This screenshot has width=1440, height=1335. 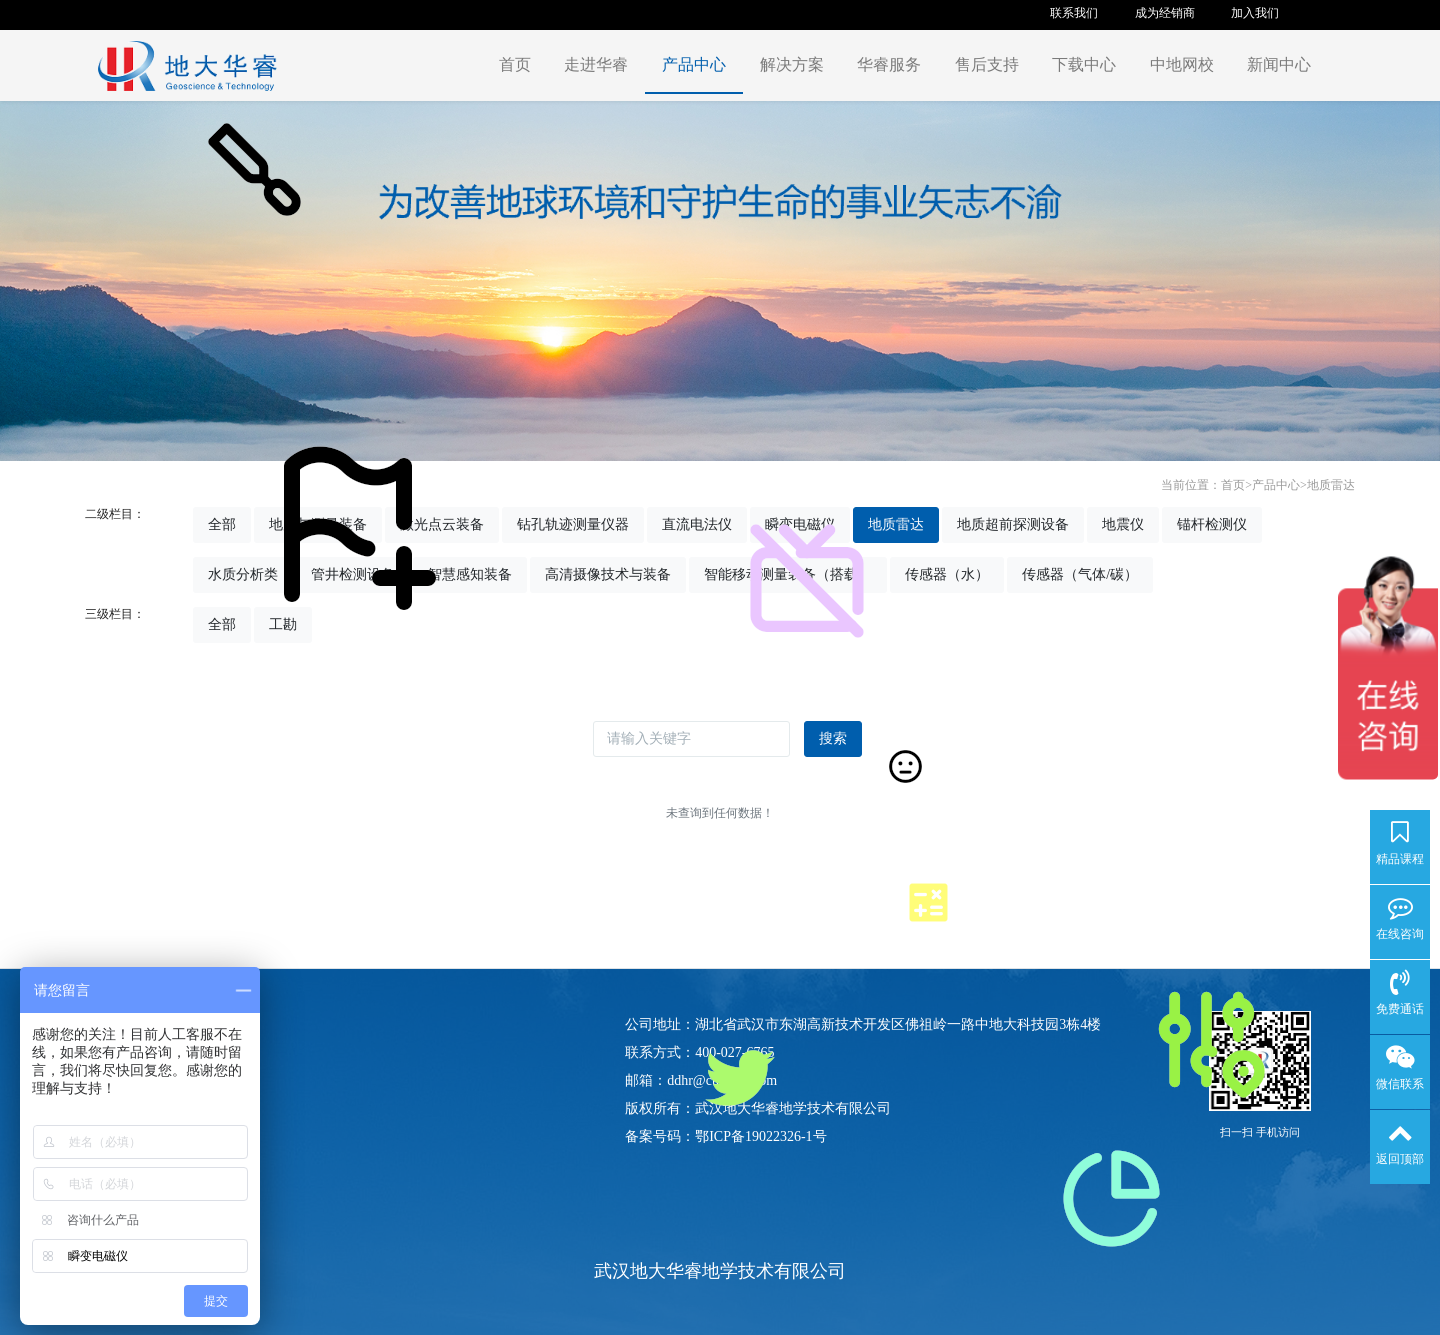 What do you see at coordinates (740, 1078) in the screenshot?
I see `share to twitter` at bounding box center [740, 1078].